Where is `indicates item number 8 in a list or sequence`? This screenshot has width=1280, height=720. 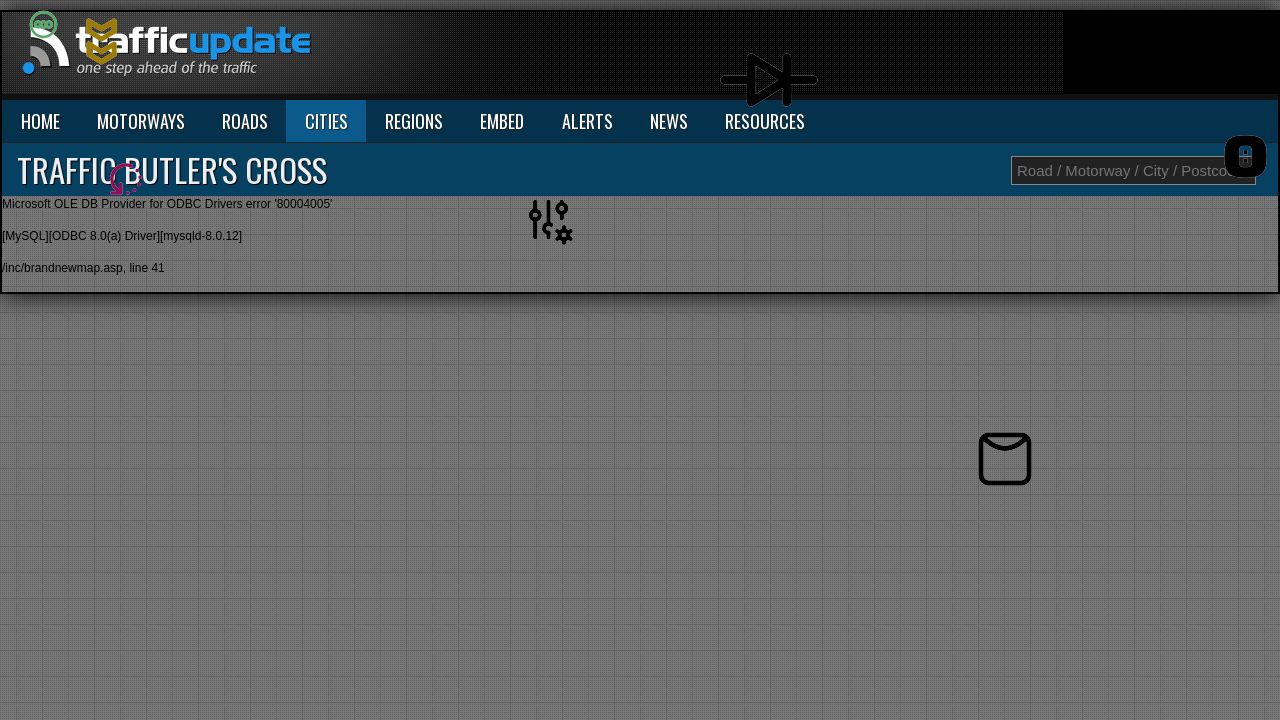
indicates item number 8 in a list or sequence is located at coordinates (1245, 156).